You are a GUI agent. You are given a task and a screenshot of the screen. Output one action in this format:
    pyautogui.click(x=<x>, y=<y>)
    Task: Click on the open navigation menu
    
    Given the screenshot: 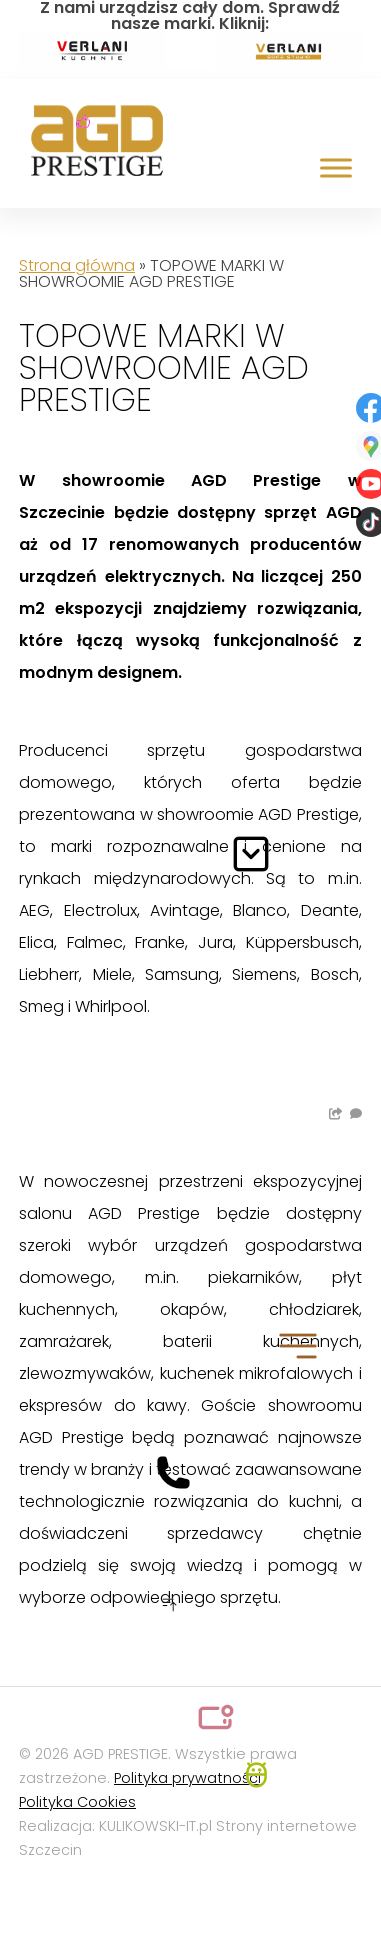 What is the action you would take?
    pyautogui.click(x=298, y=1346)
    